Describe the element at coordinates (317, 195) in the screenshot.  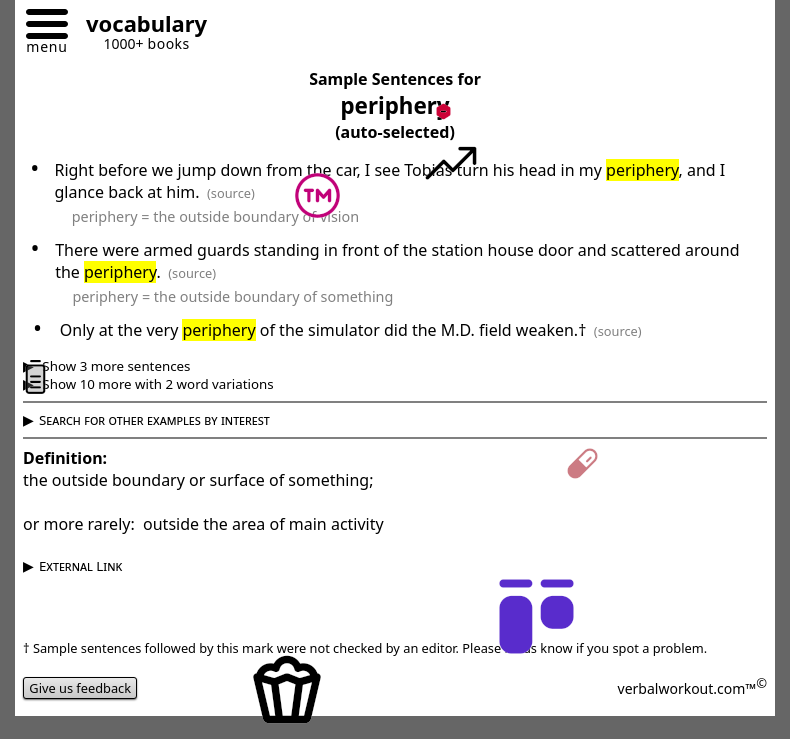
I see `indicates trademarked content or brand` at that location.